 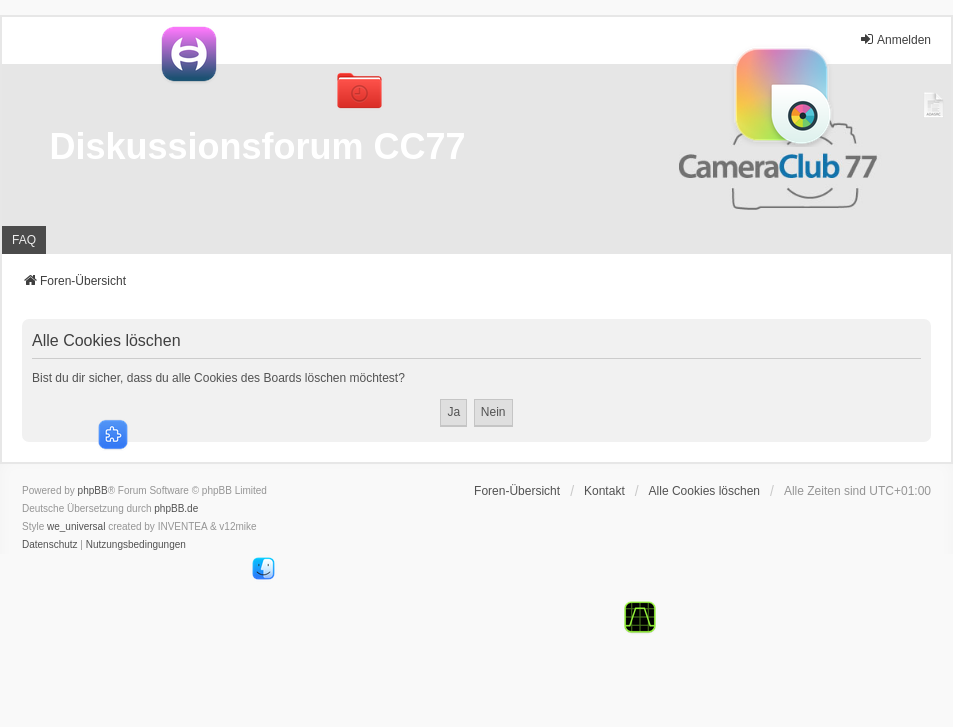 I want to click on open colorgrab color picker app, so click(x=781, y=94).